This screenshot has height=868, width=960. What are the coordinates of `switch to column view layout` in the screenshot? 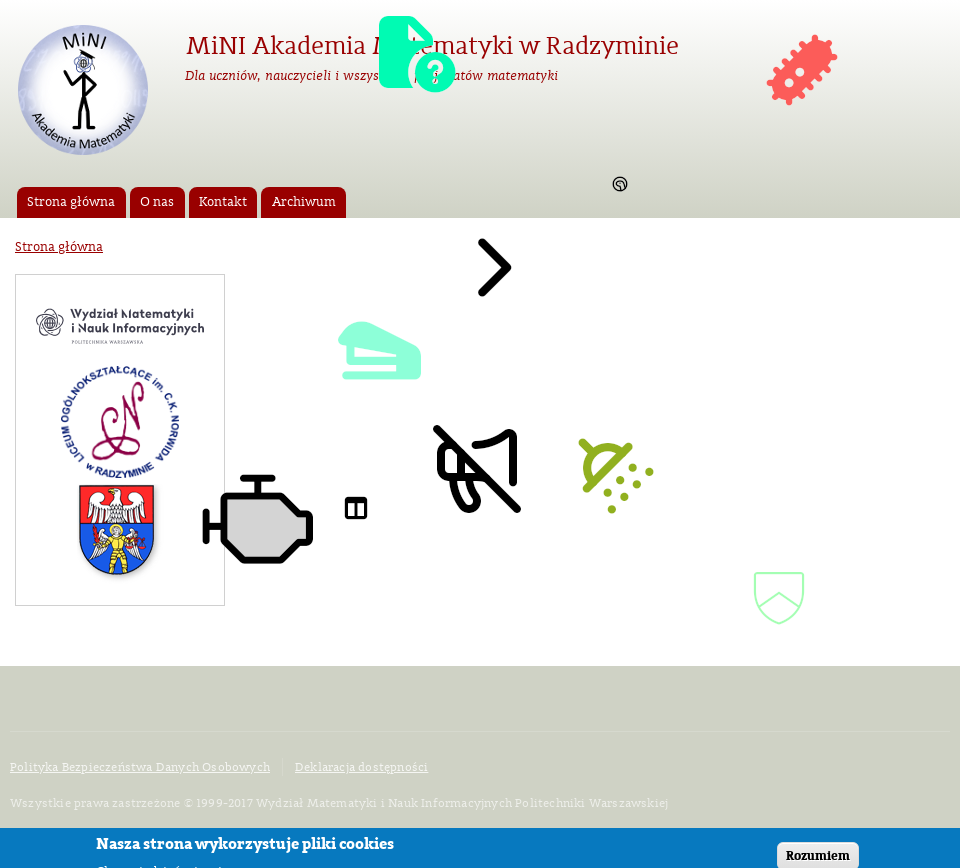 It's located at (356, 508).